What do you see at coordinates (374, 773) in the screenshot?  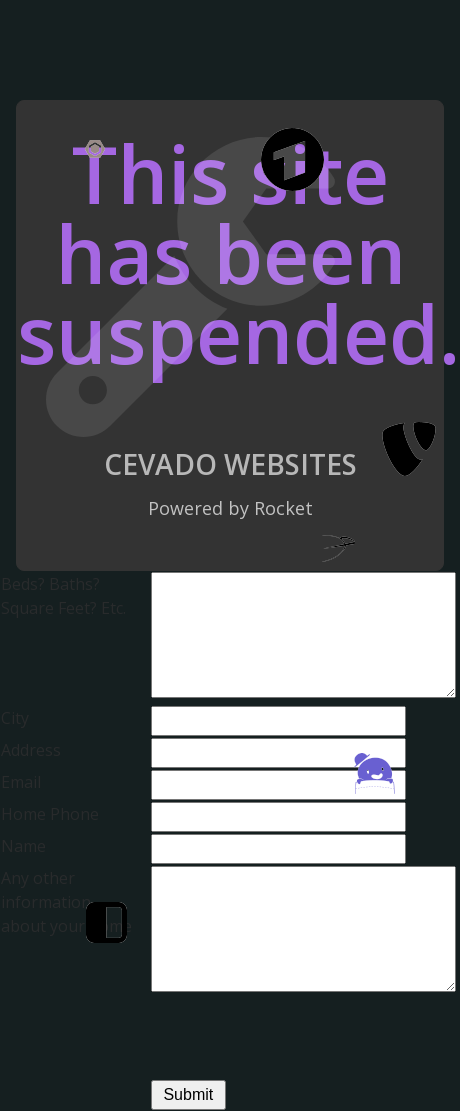 I see `open the Tapas app` at bounding box center [374, 773].